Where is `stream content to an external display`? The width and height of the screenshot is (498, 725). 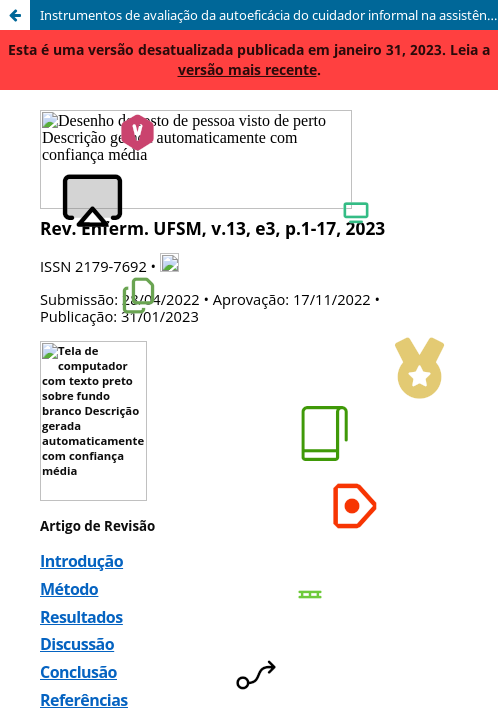 stream content to an external display is located at coordinates (92, 199).